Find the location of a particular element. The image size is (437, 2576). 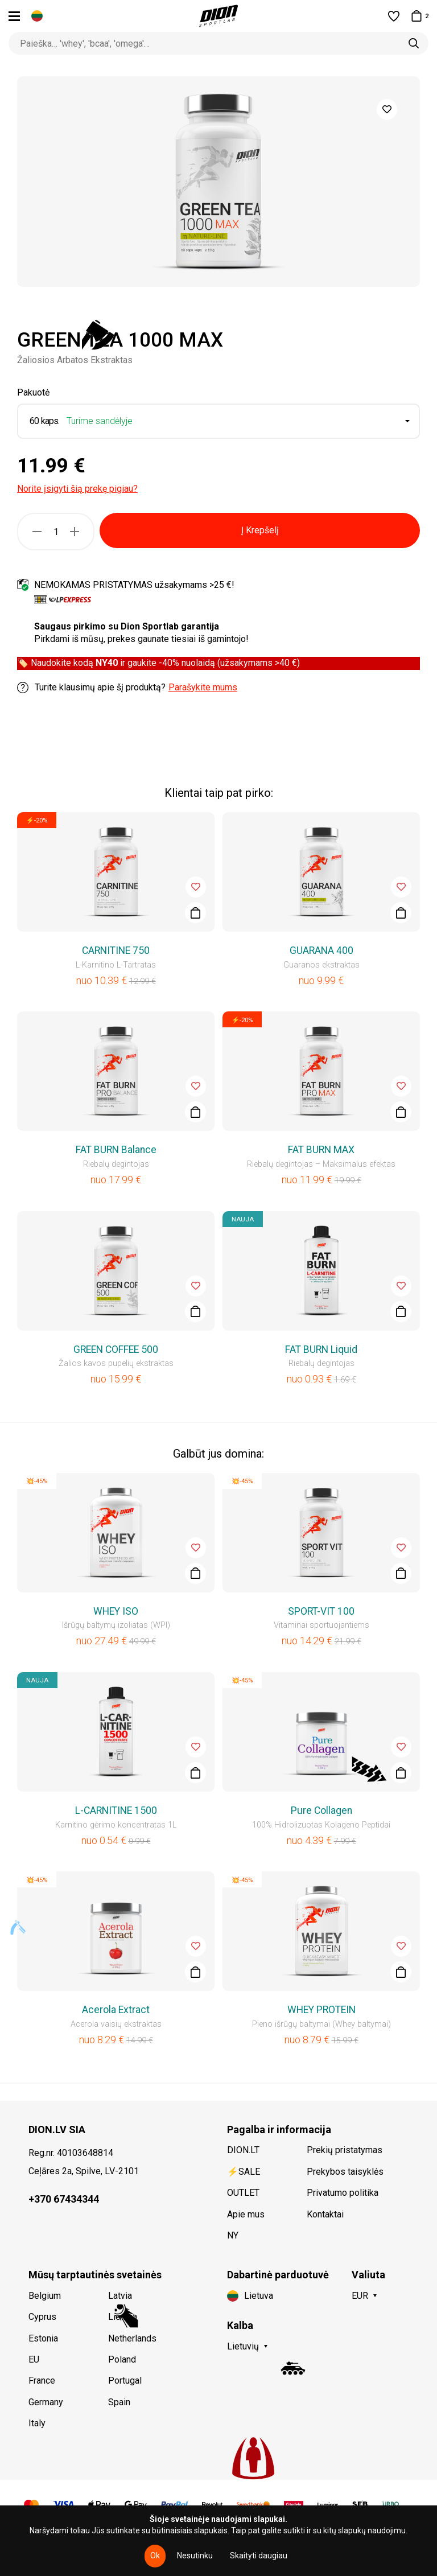

grooming or personal care tools is located at coordinates (18, 1927).